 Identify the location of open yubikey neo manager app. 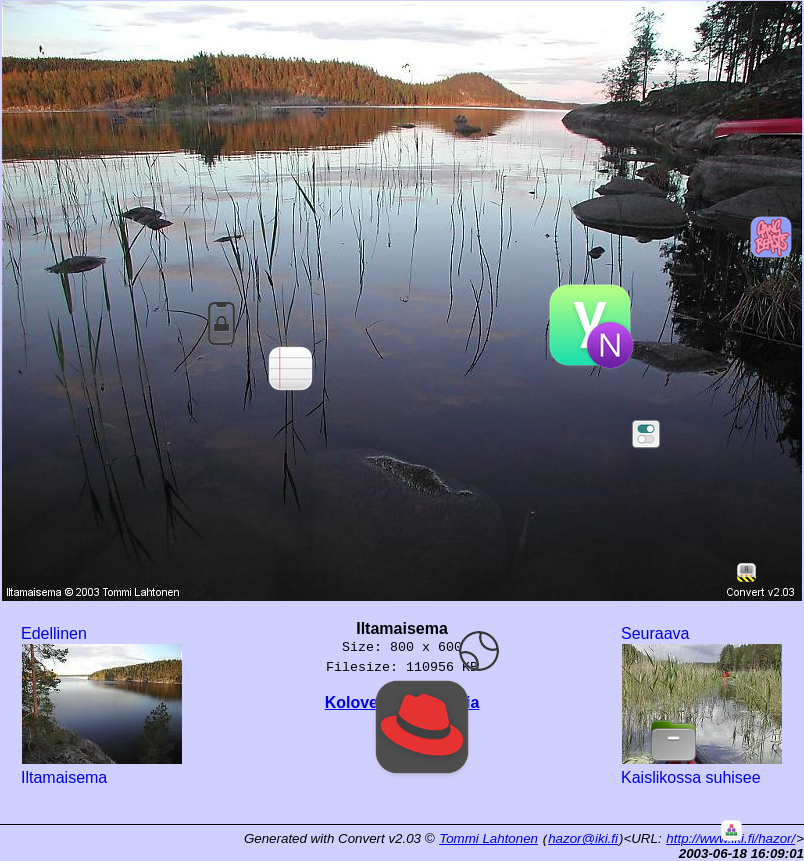
(590, 325).